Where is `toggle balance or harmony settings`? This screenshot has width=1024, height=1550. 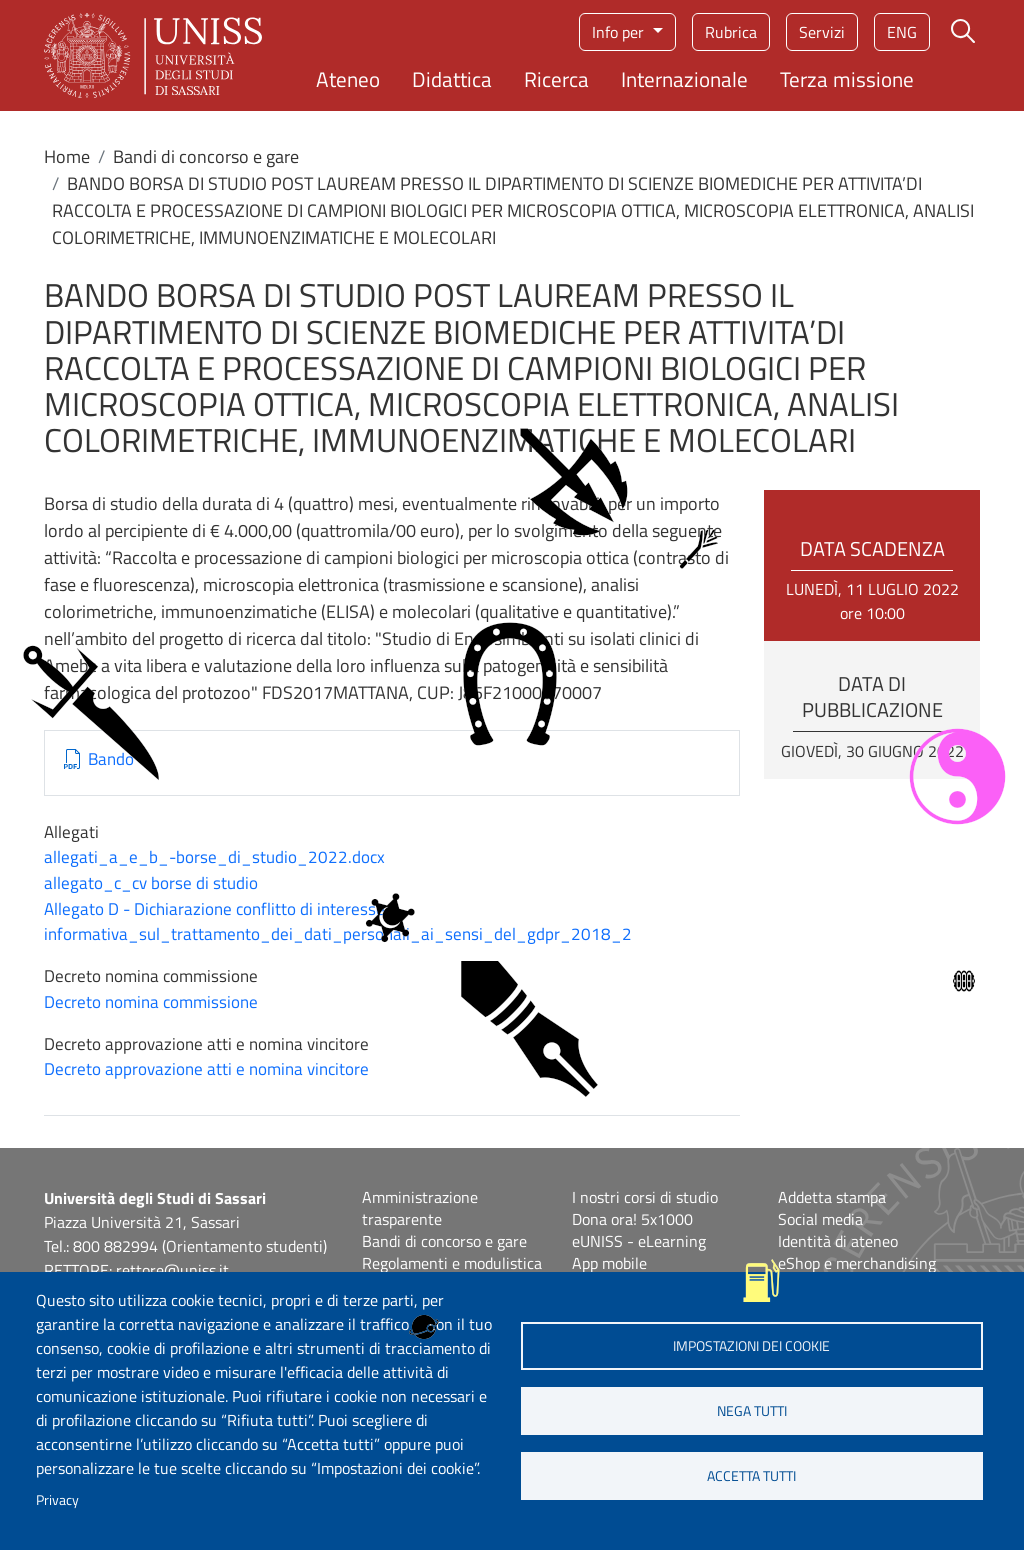 toggle balance or harmony settings is located at coordinates (957, 776).